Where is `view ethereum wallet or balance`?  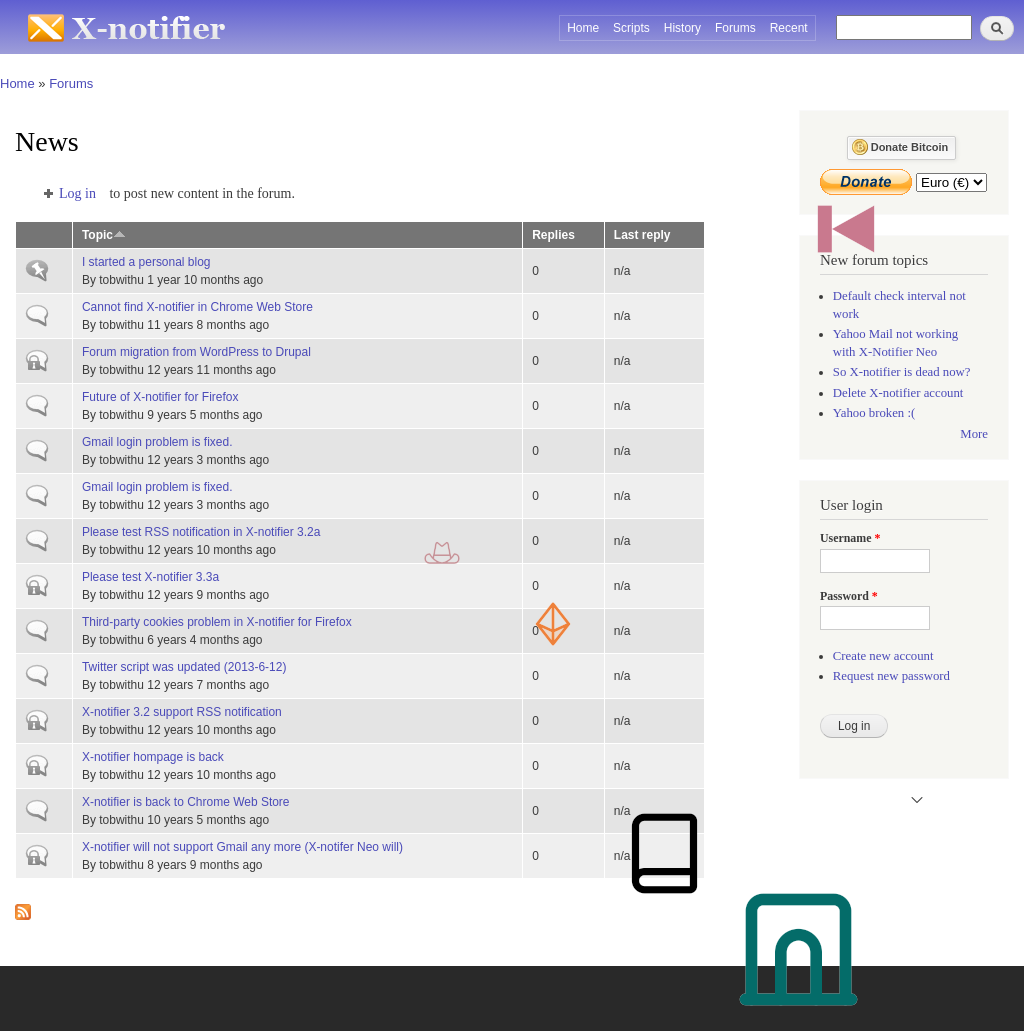 view ethereum wallet or balance is located at coordinates (553, 624).